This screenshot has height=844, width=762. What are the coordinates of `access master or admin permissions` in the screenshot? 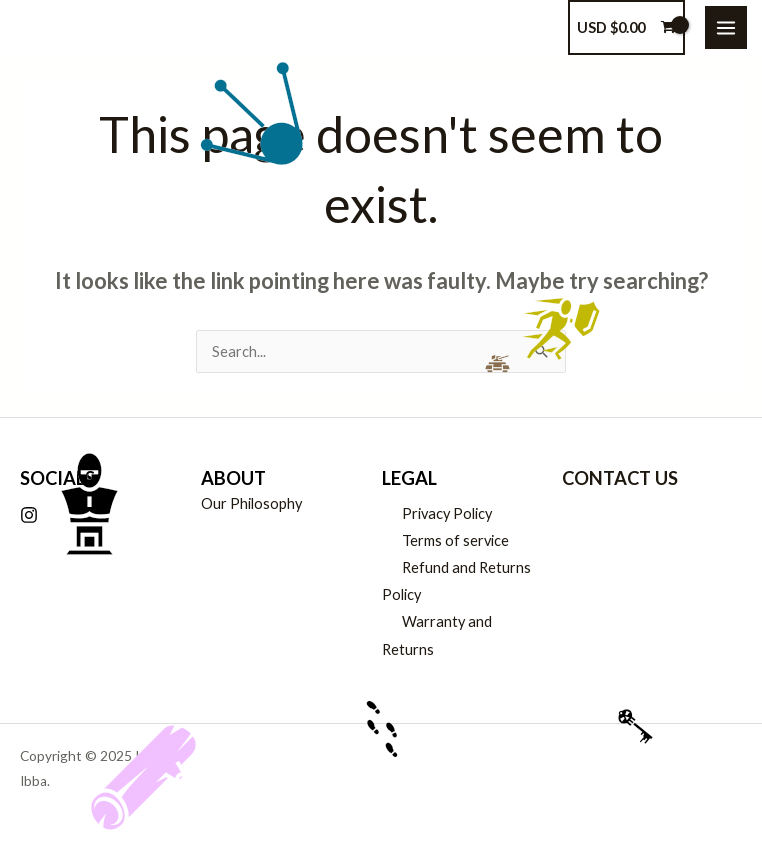 It's located at (635, 726).